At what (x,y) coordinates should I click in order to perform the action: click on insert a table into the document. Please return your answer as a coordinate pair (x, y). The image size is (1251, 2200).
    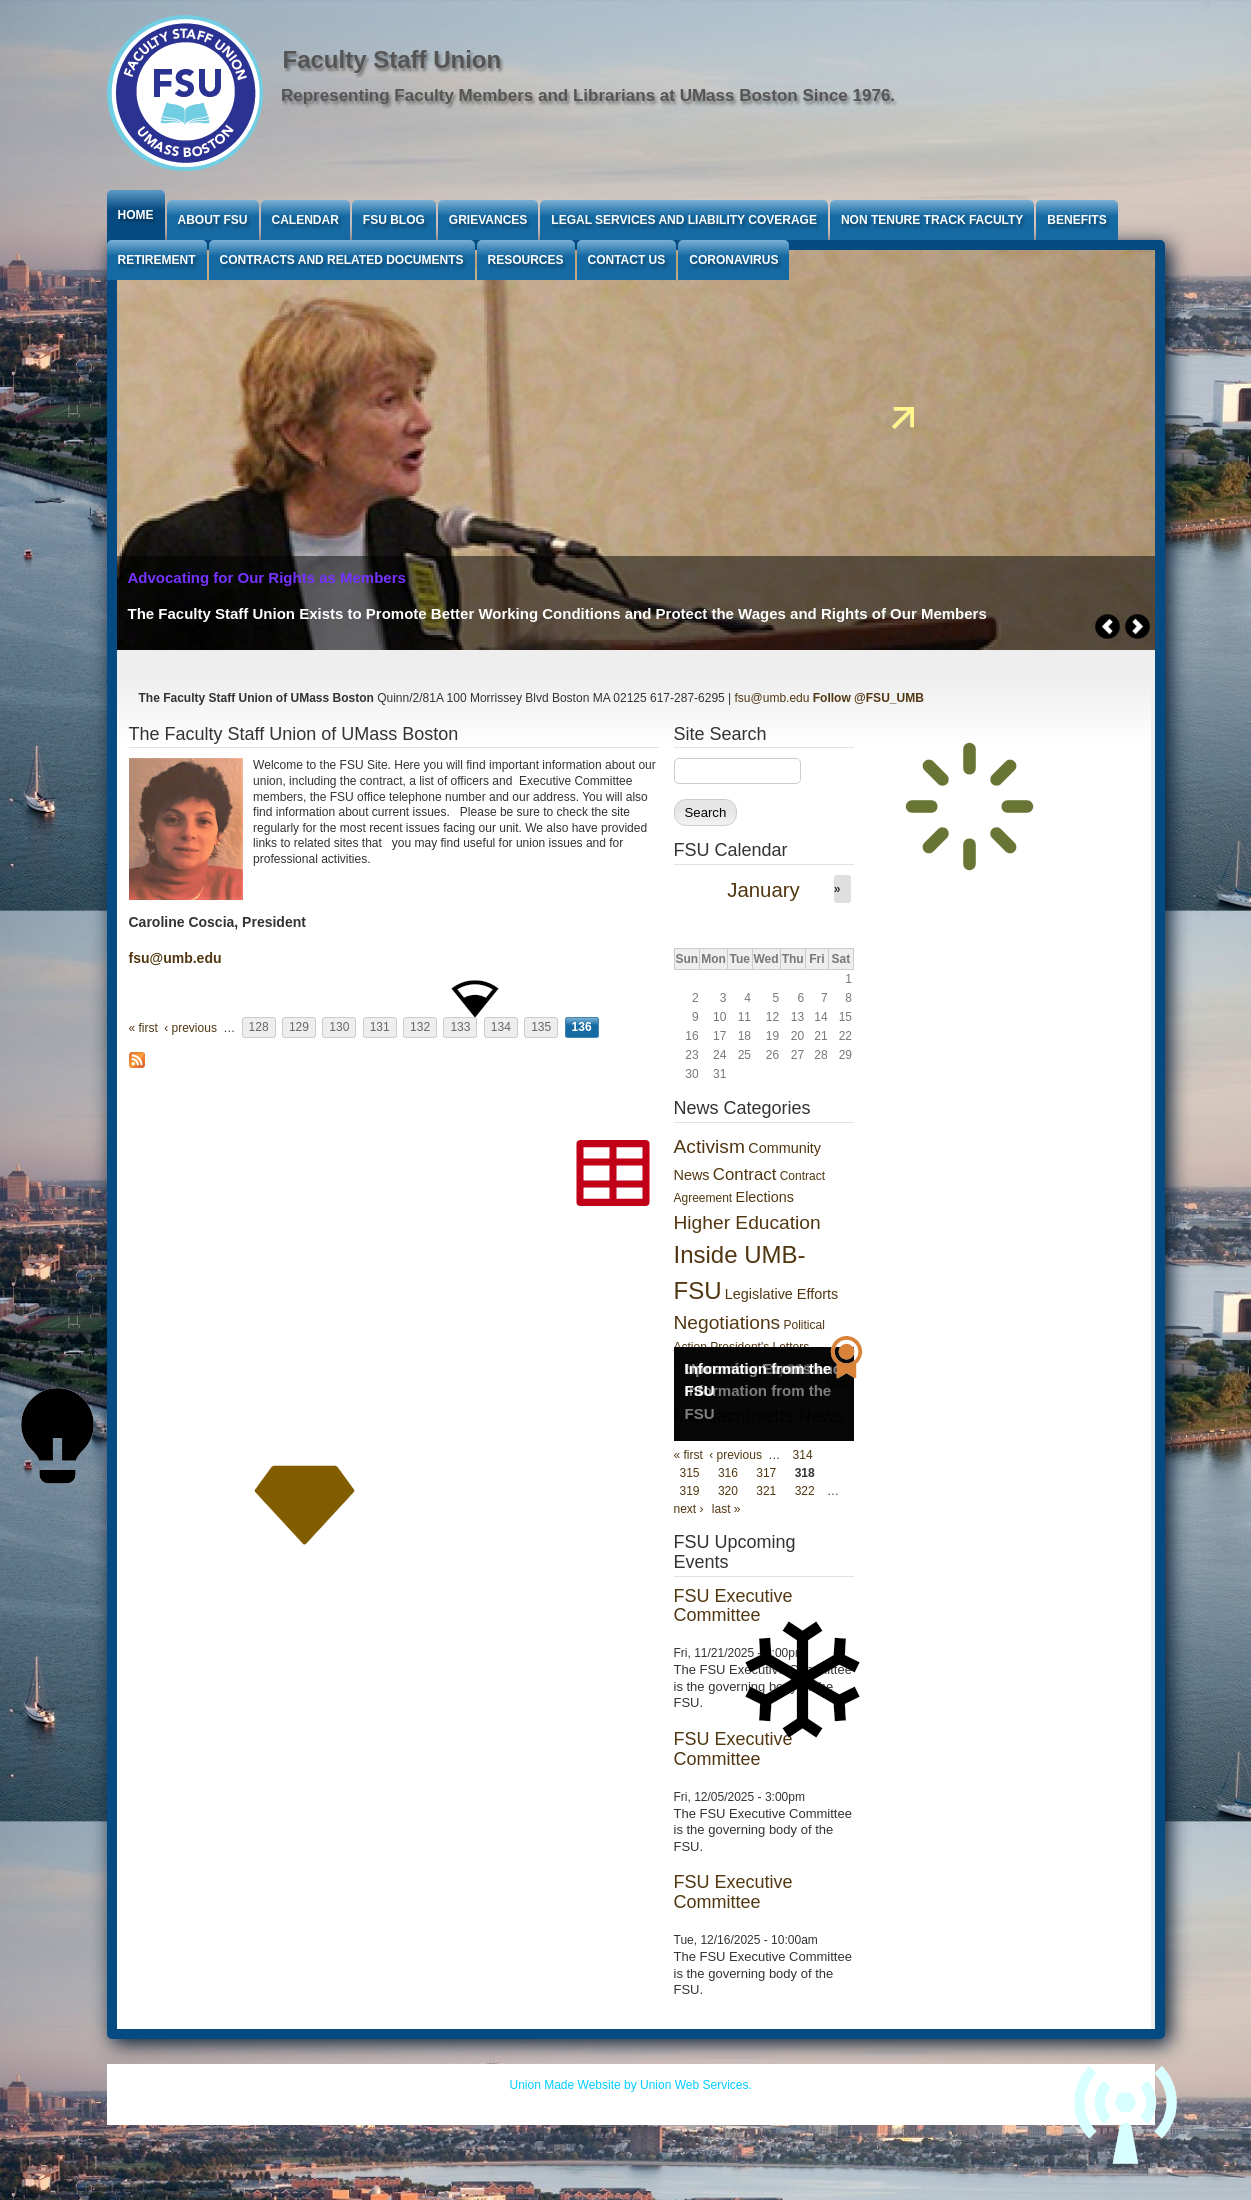
    Looking at the image, I should click on (613, 1173).